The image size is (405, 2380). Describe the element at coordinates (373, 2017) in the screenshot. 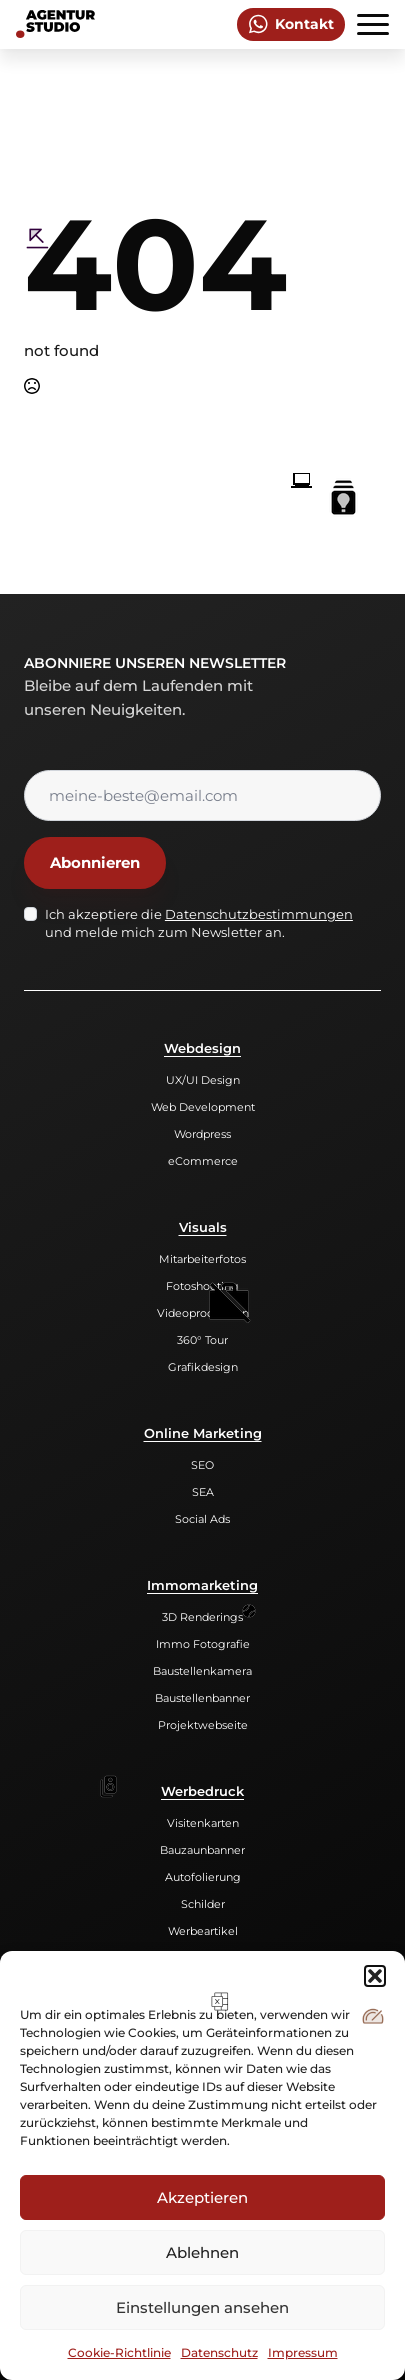

I see `view speed or performance metrics` at that location.